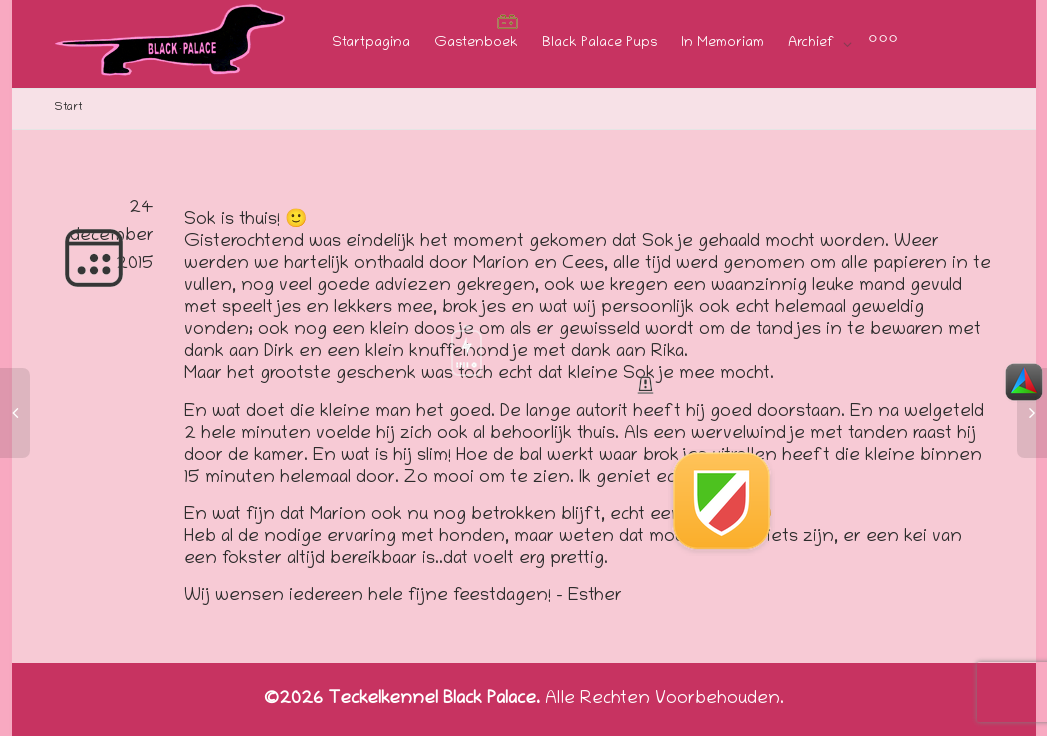 This screenshot has height=736, width=1047. Describe the element at coordinates (645, 384) in the screenshot. I see `indicates a system error or crash report` at that location.